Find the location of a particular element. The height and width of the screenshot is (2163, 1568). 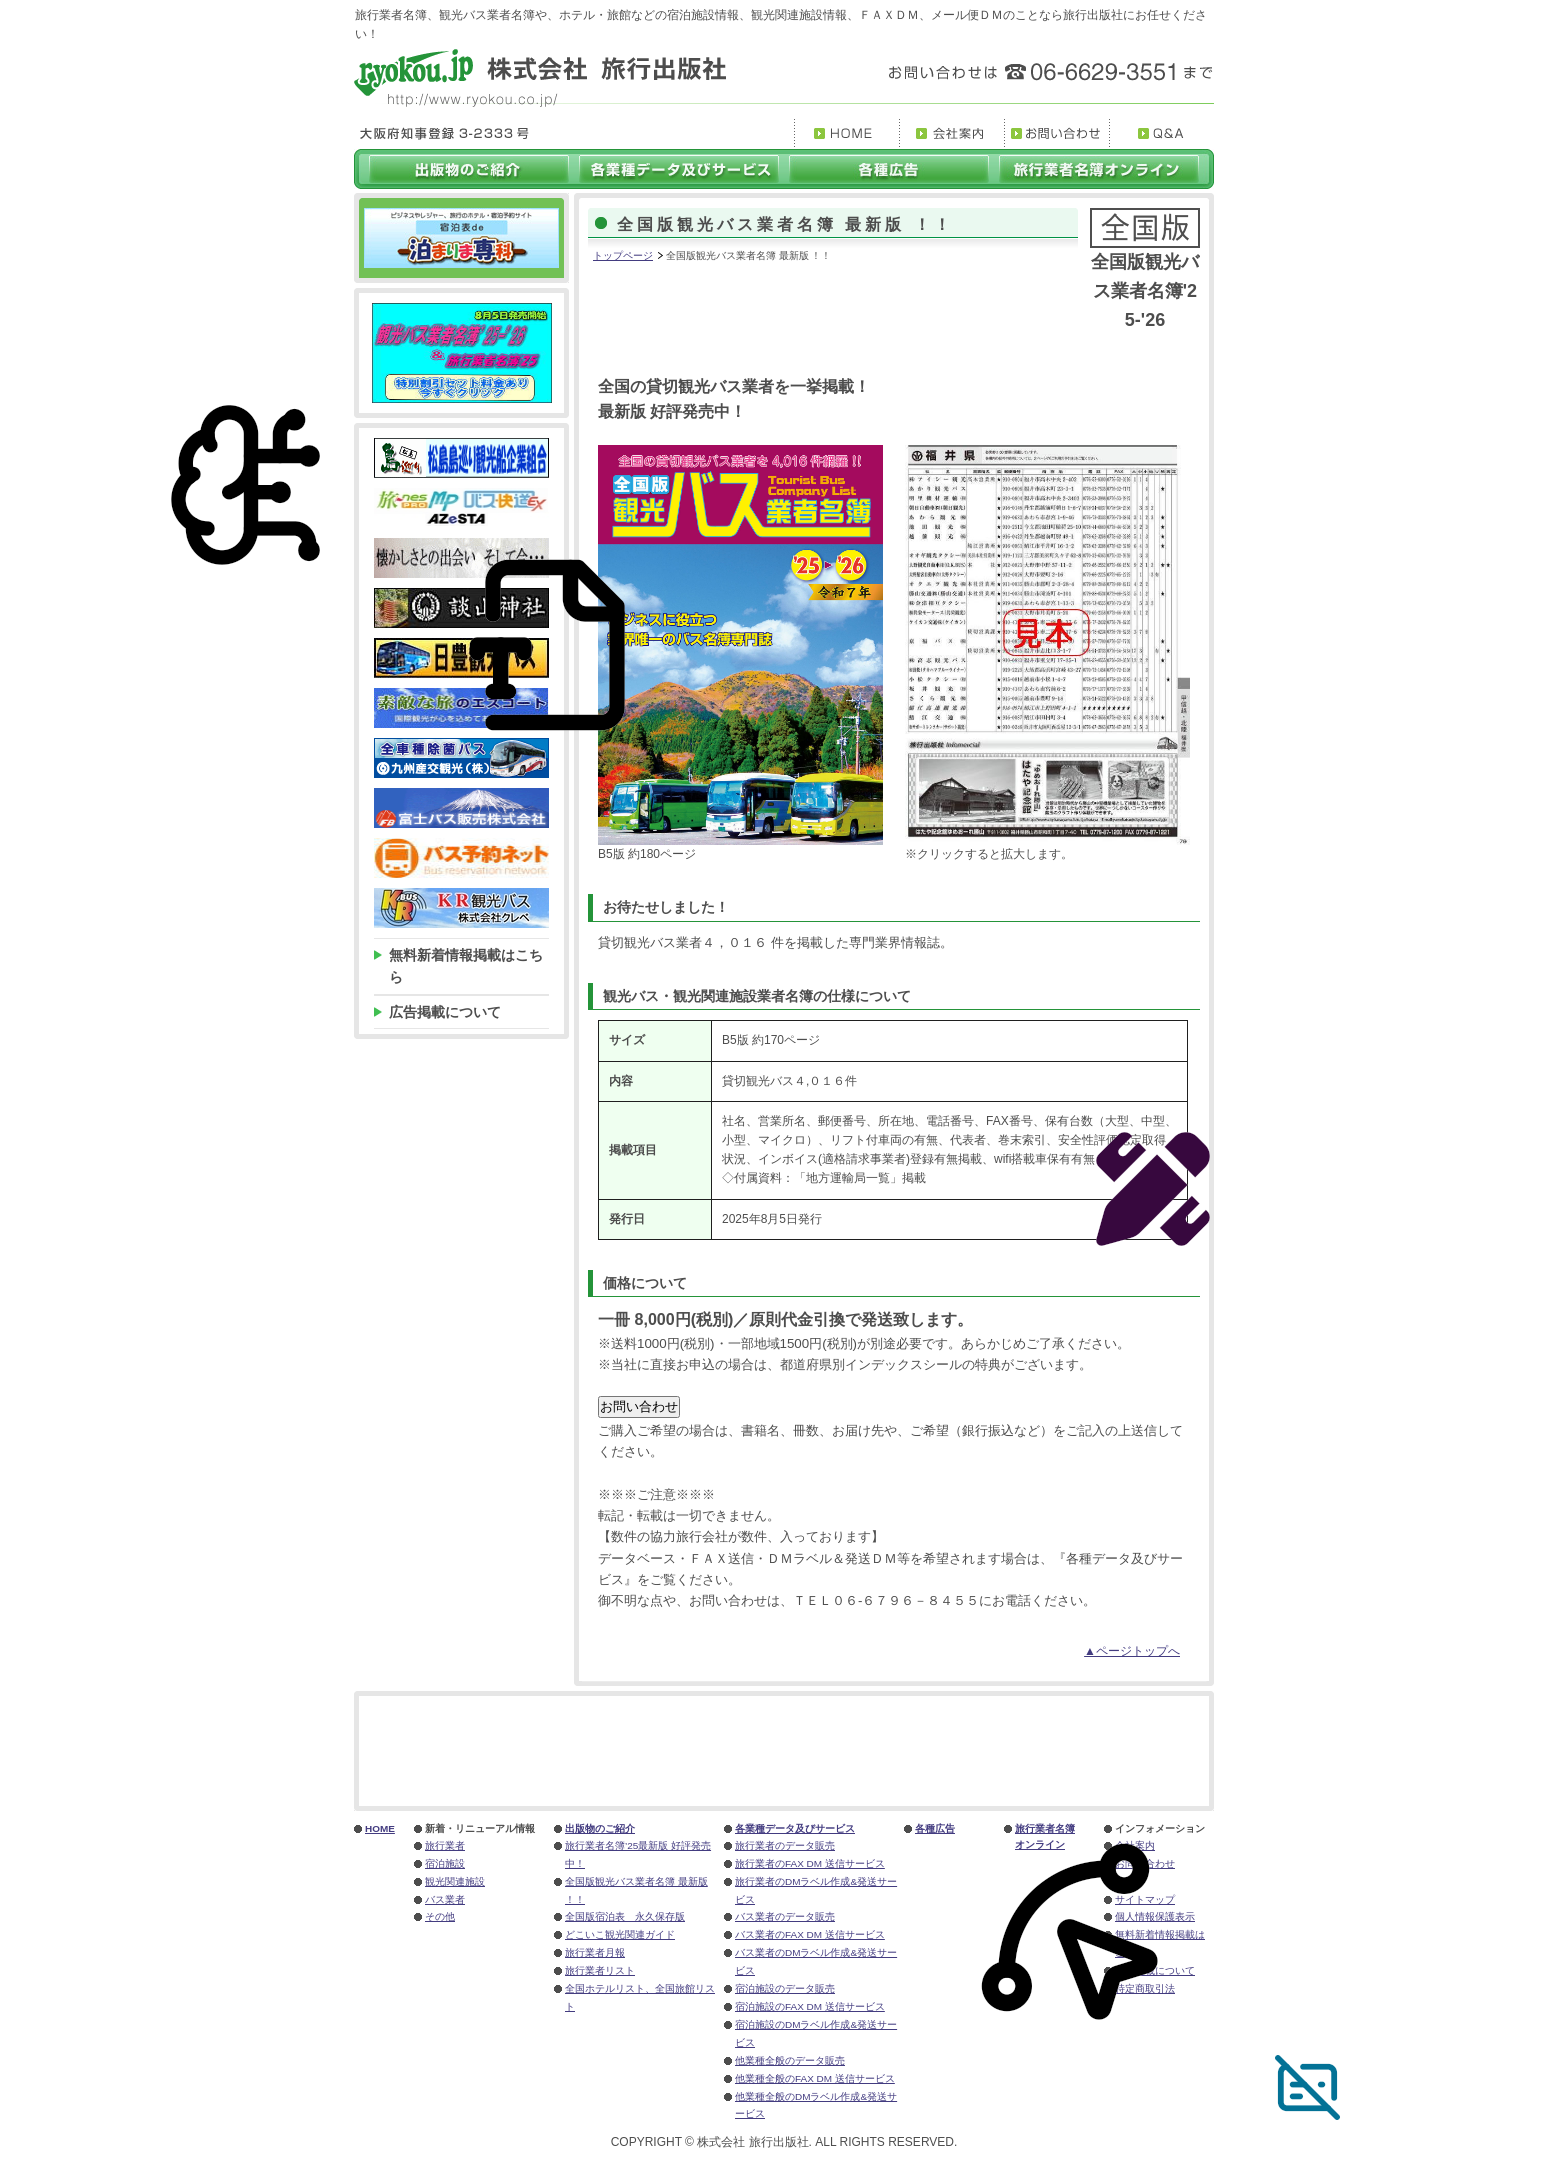

access design or editing tools is located at coordinates (1153, 1189).